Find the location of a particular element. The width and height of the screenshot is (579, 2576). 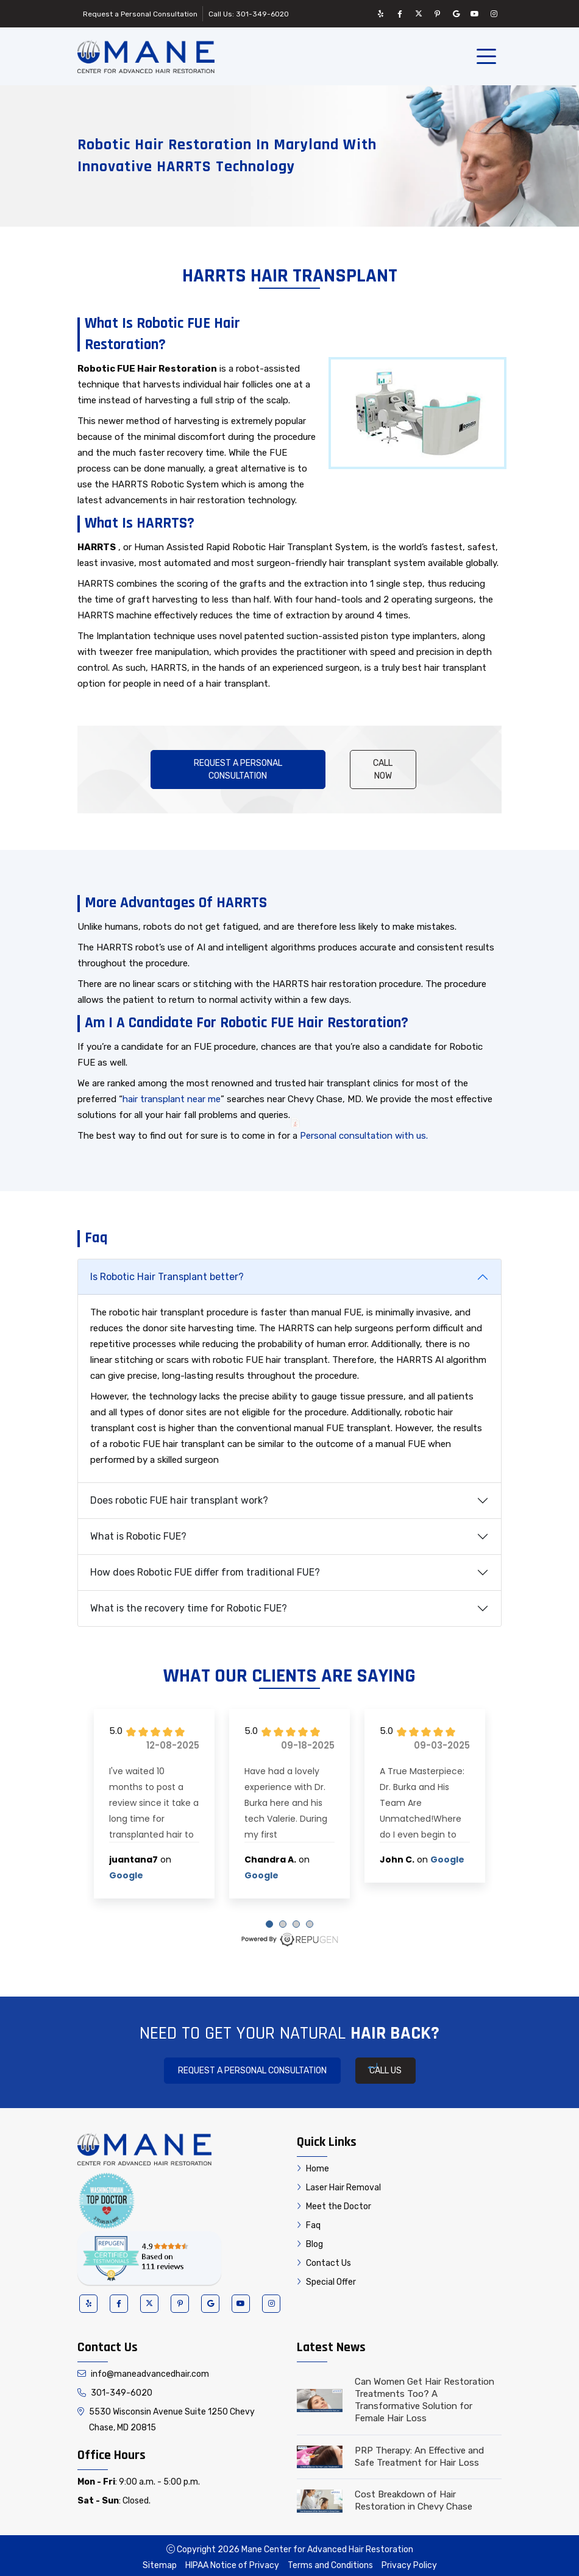

reply to an email message is located at coordinates (372, 2065).